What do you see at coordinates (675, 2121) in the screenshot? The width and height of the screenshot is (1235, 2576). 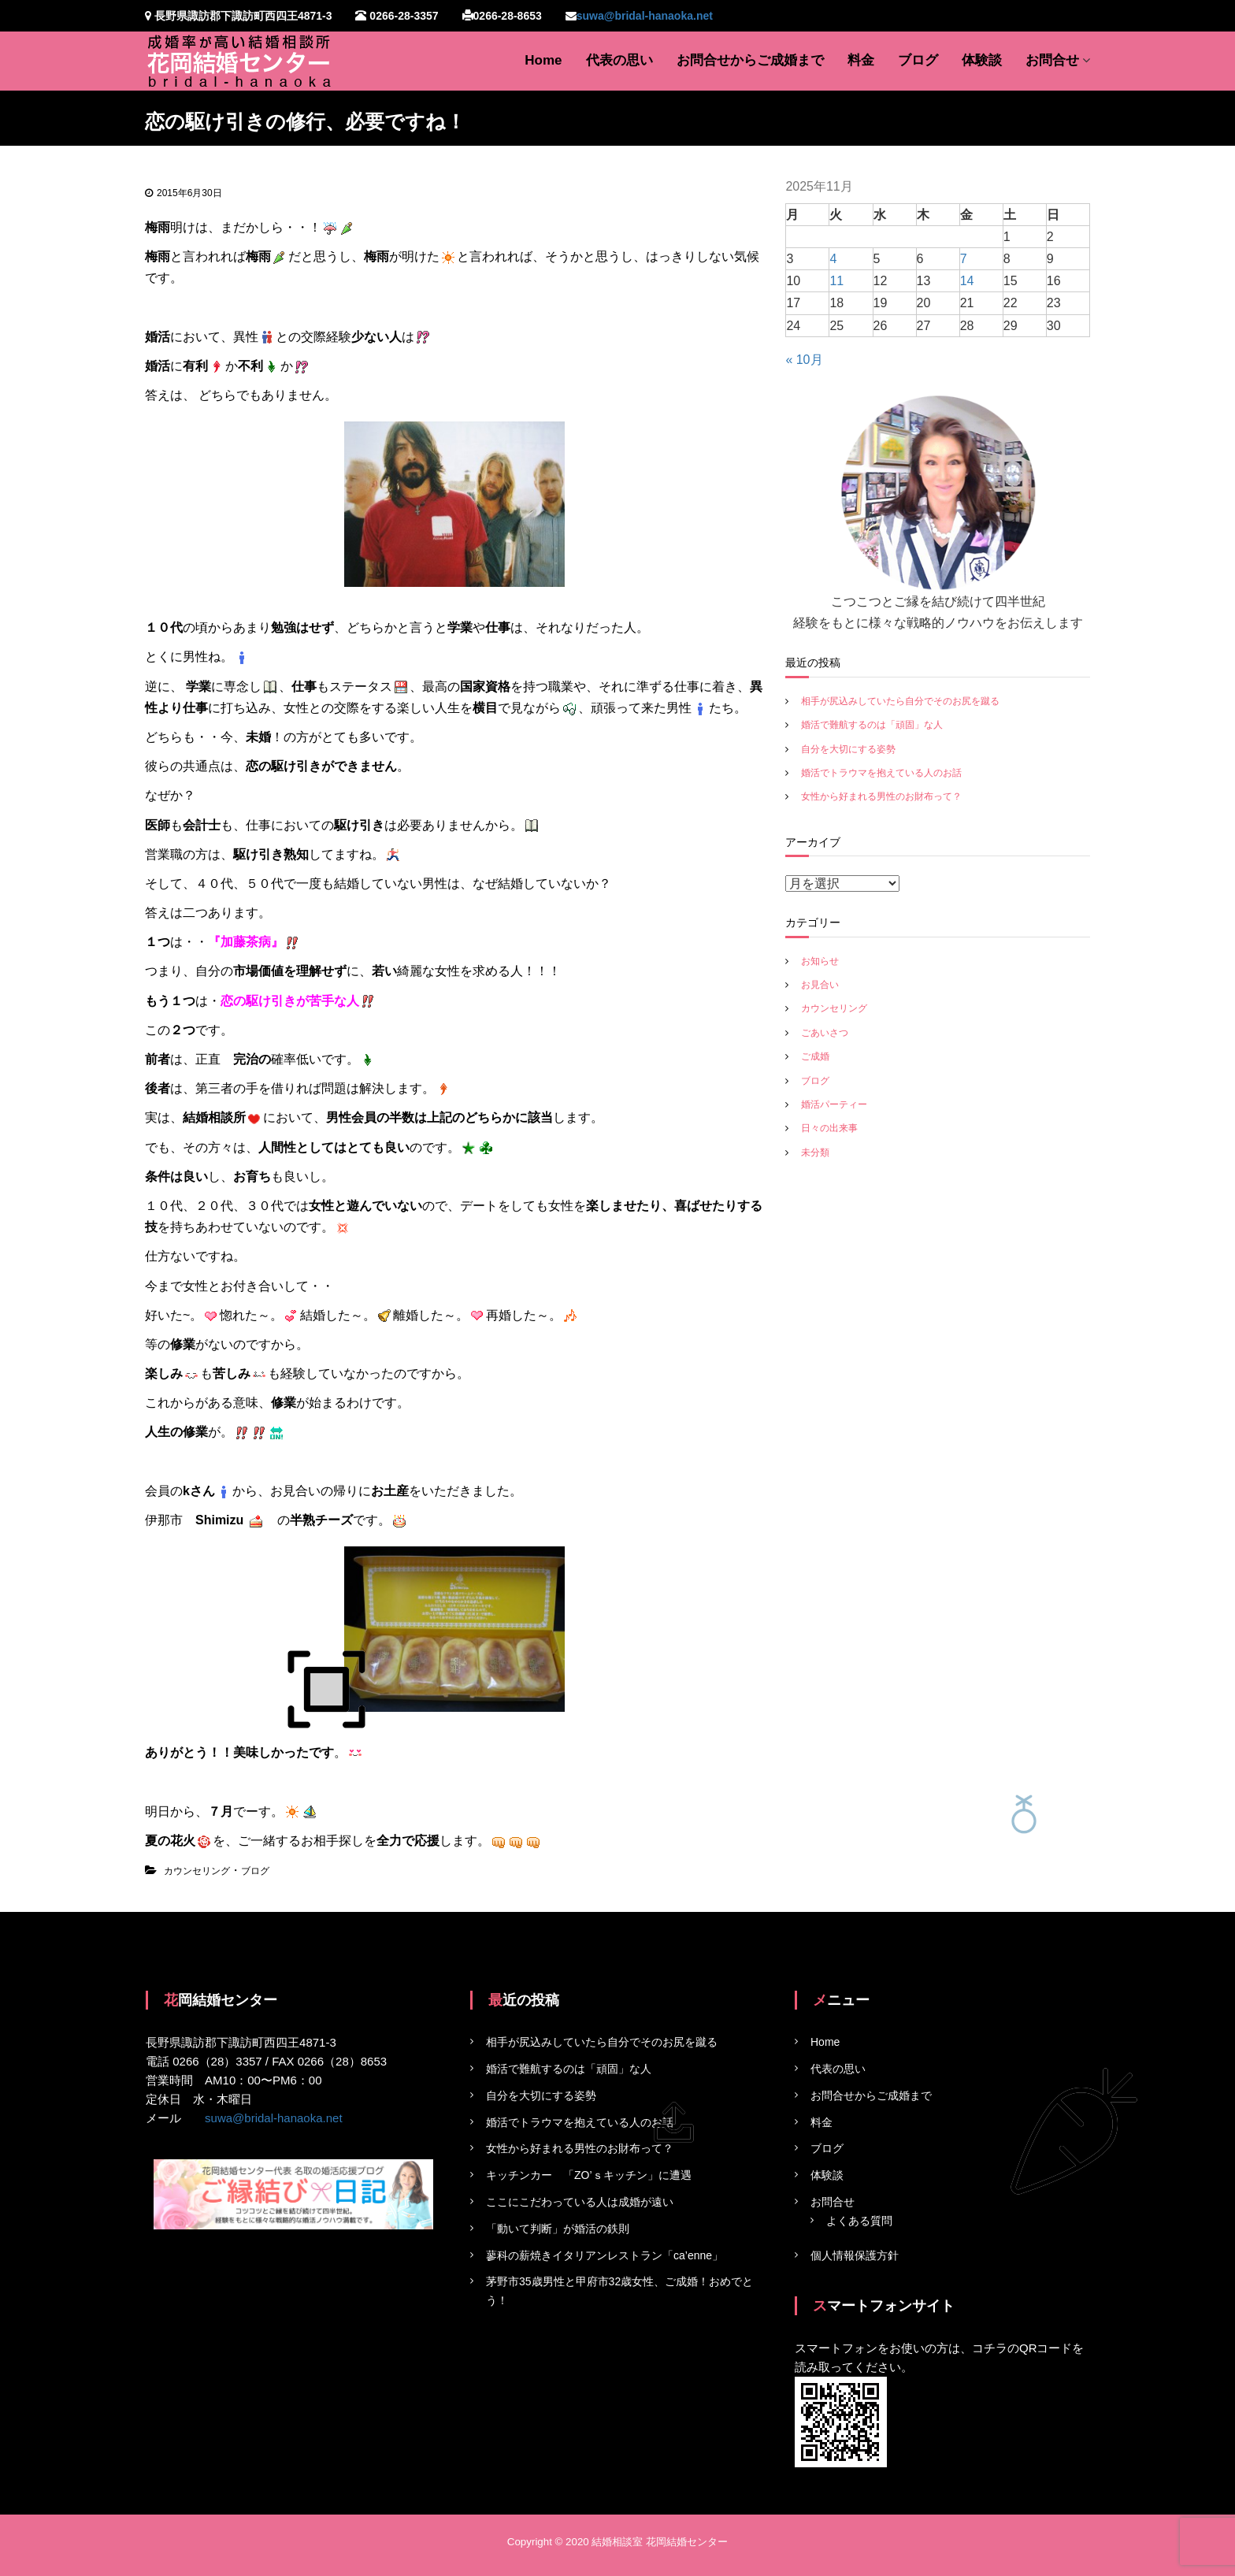 I see `pop changes from git stash` at bounding box center [675, 2121].